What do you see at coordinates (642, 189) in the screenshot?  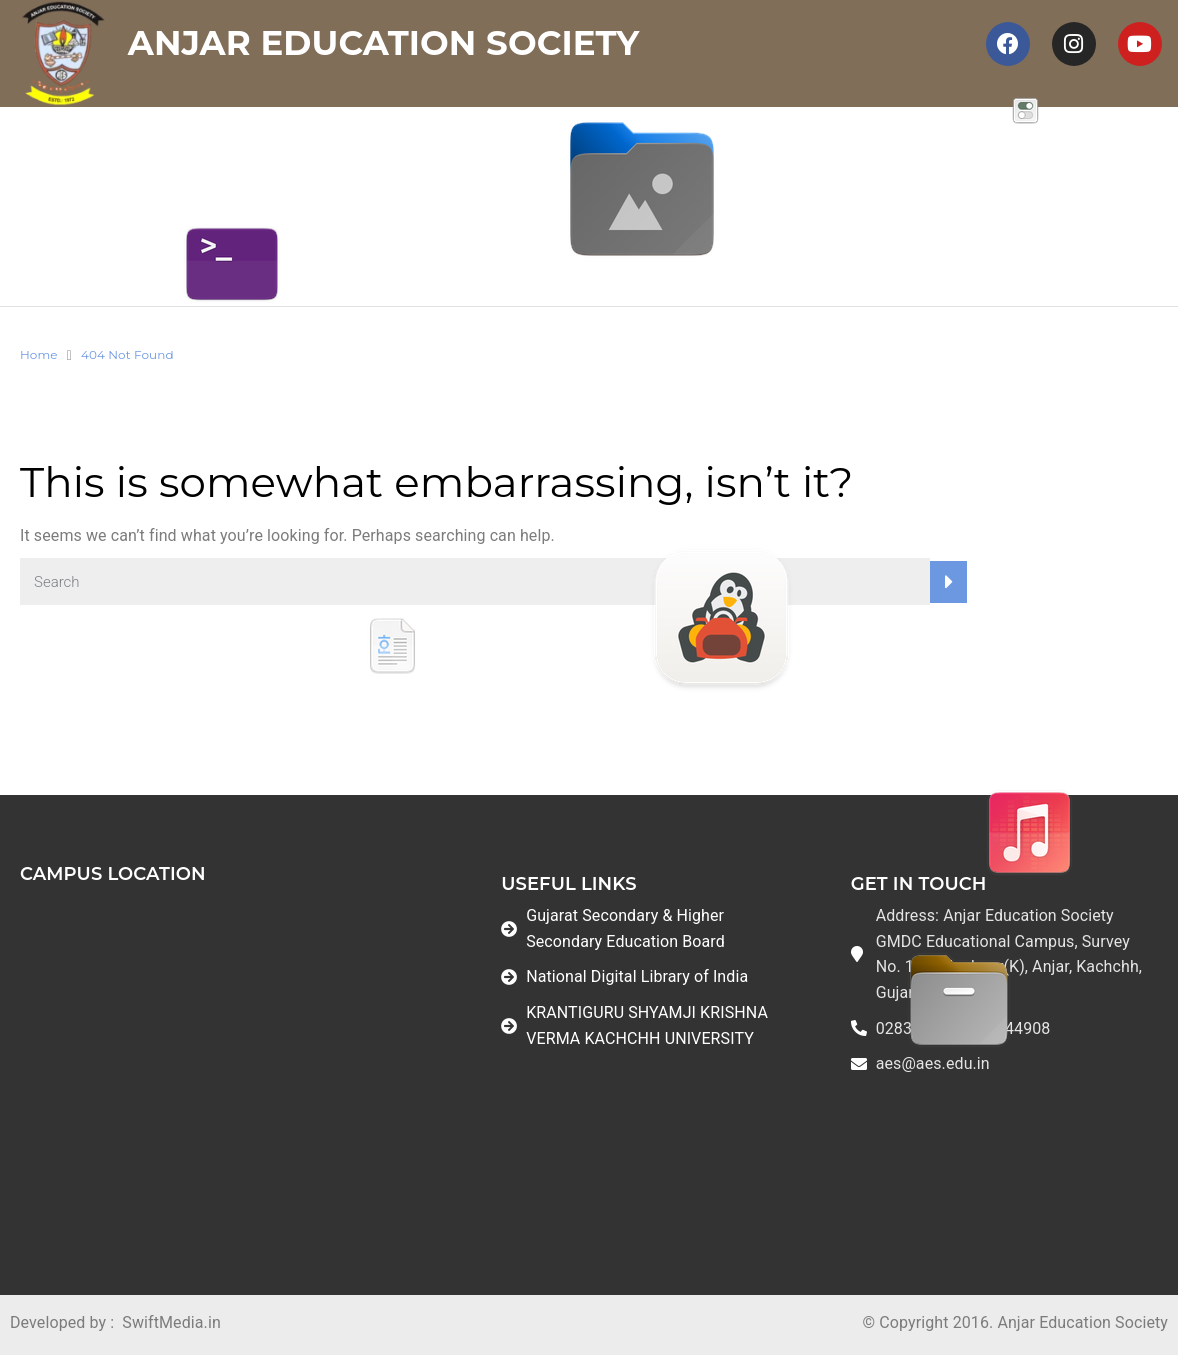 I see `open your pictures folder` at bounding box center [642, 189].